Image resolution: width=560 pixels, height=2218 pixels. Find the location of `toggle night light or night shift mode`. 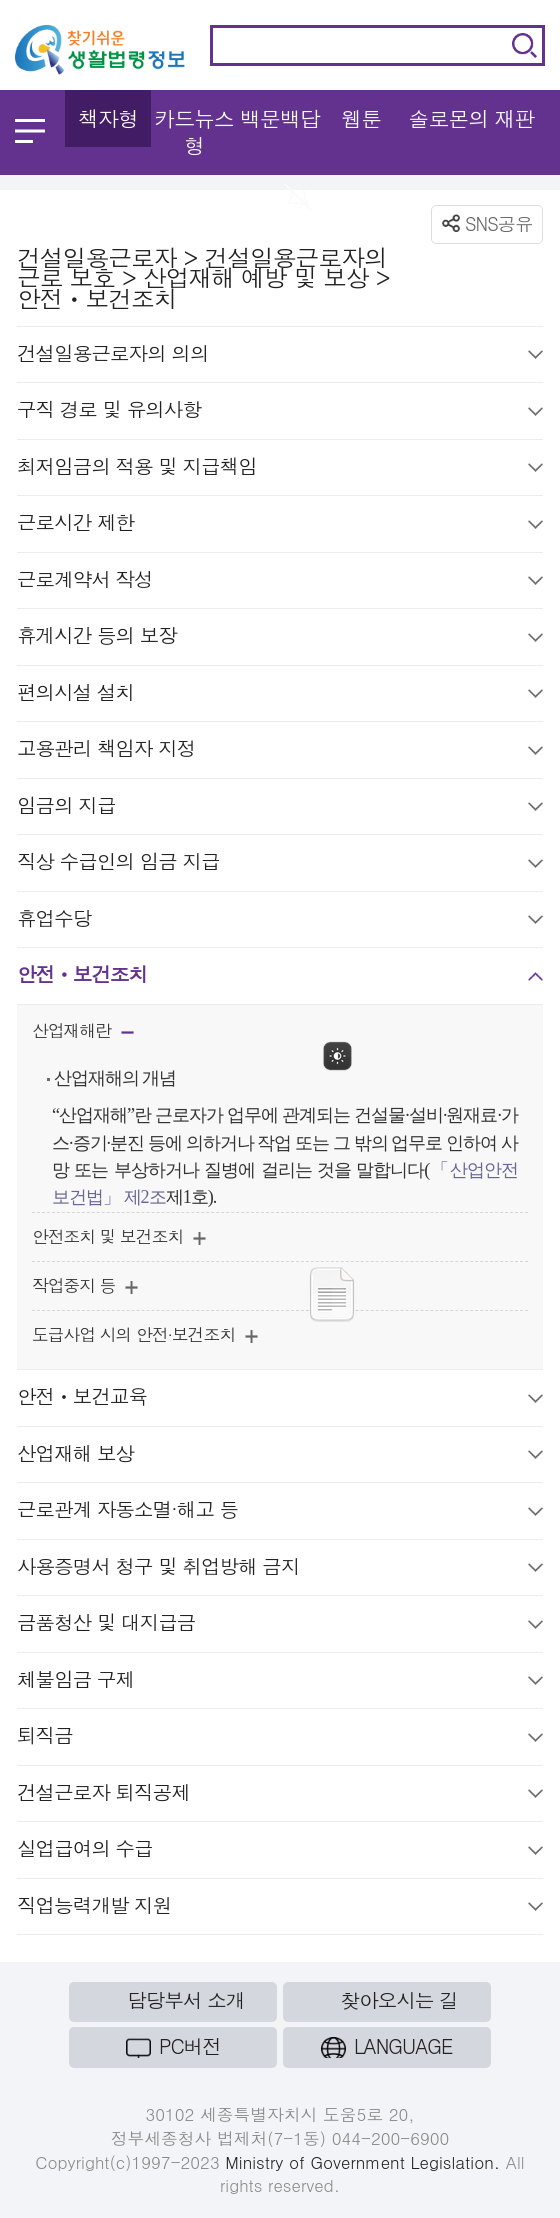

toggle night light or night shift mode is located at coordinates (337, 1056).